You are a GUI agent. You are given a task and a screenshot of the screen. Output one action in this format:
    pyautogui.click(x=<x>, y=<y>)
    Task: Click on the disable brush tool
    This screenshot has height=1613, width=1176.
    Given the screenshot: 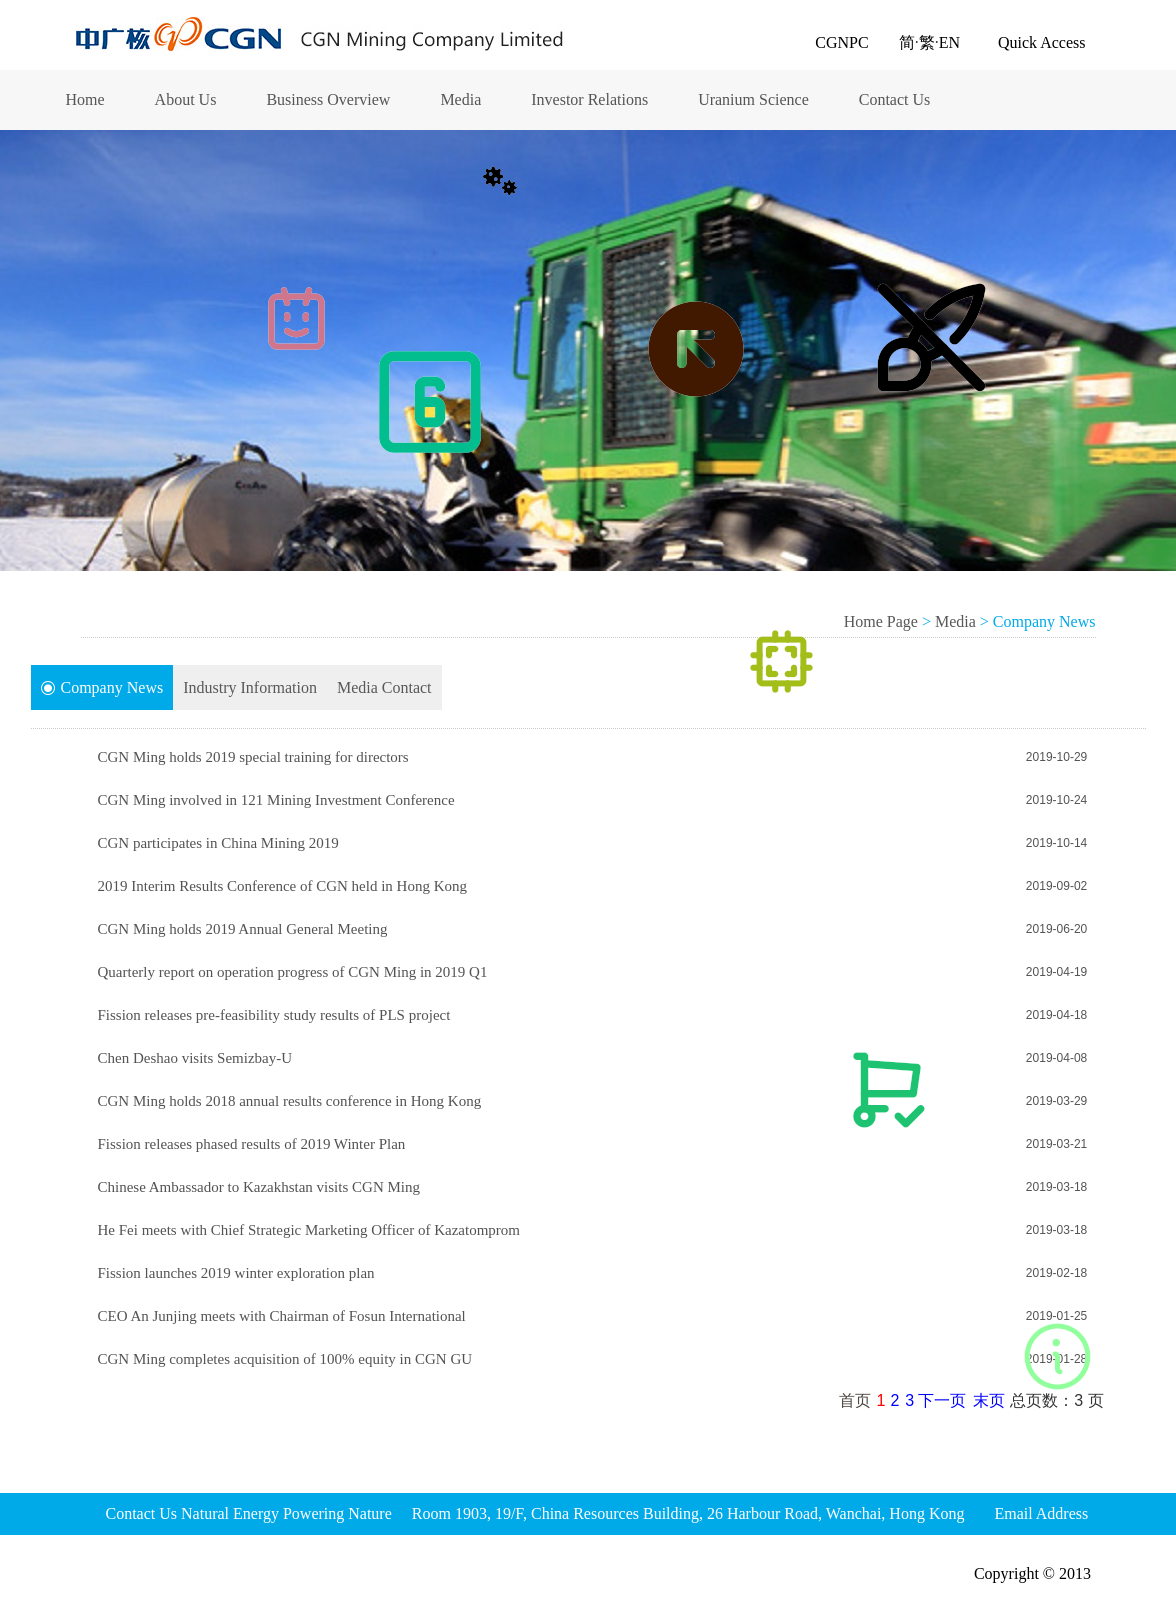 What is the action you would take?
    pyautogui.click(x=931, y=337)
    